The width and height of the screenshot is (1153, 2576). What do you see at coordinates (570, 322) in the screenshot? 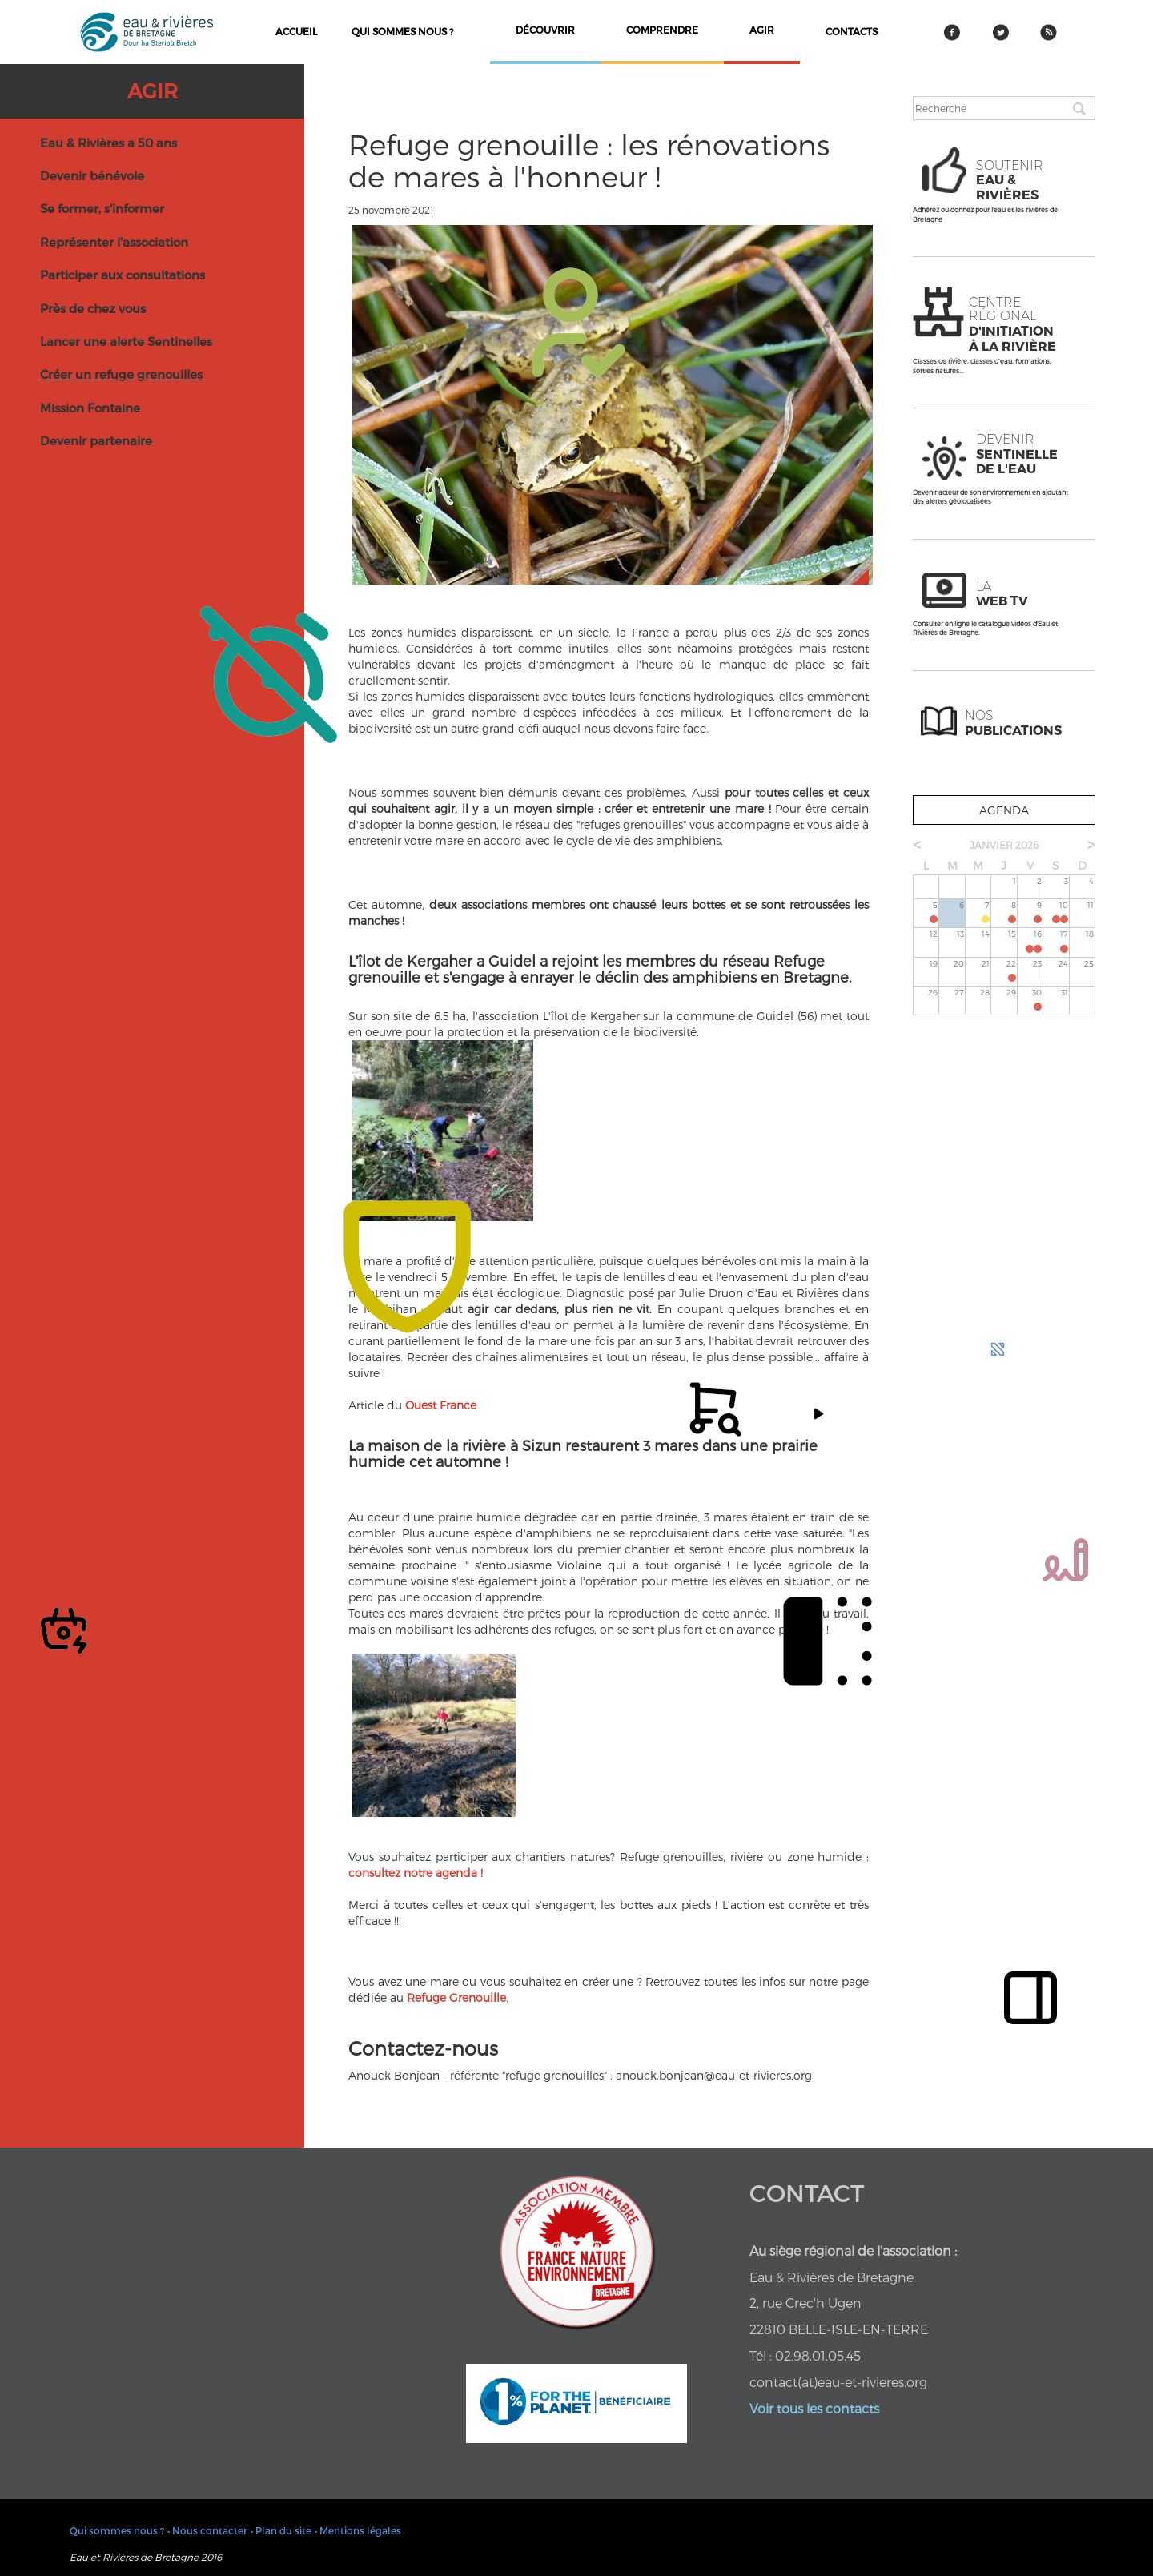
I see `verify or approve a user account` at bounding box center [570, 322].